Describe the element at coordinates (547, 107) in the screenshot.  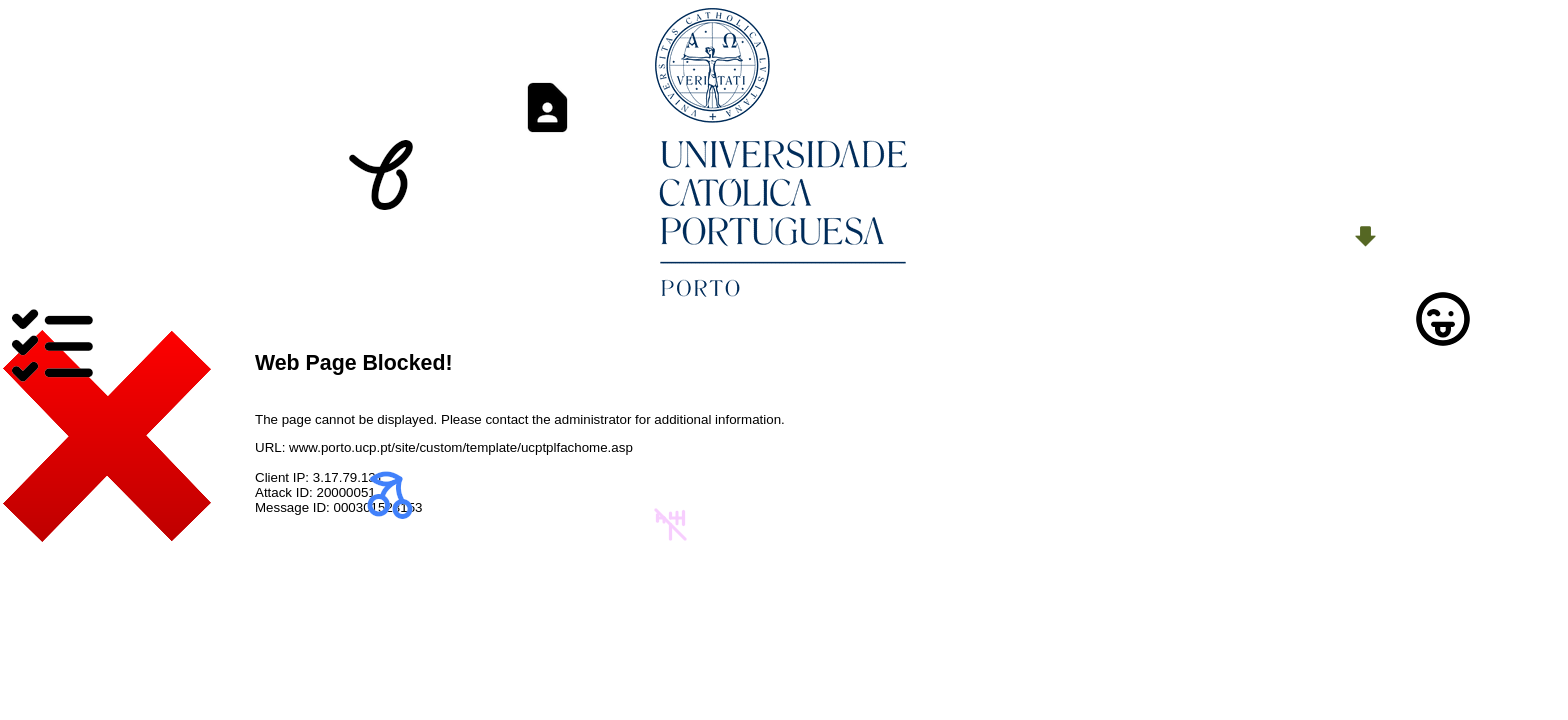
I see `view contact details` at that location.